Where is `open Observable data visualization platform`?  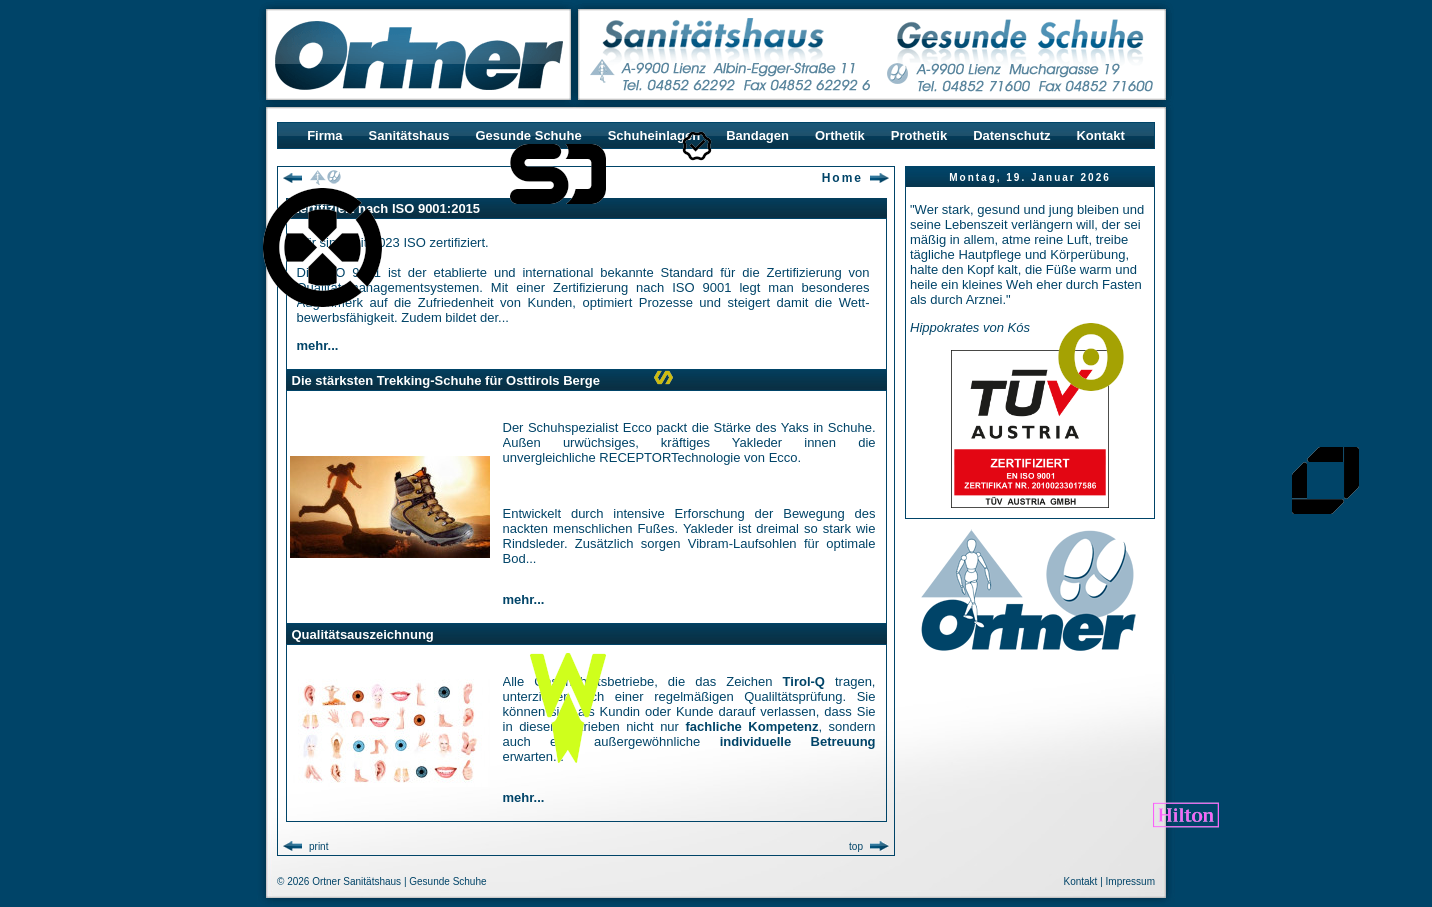 open Observable data visualization platform is located at coordinates (1091, 357).